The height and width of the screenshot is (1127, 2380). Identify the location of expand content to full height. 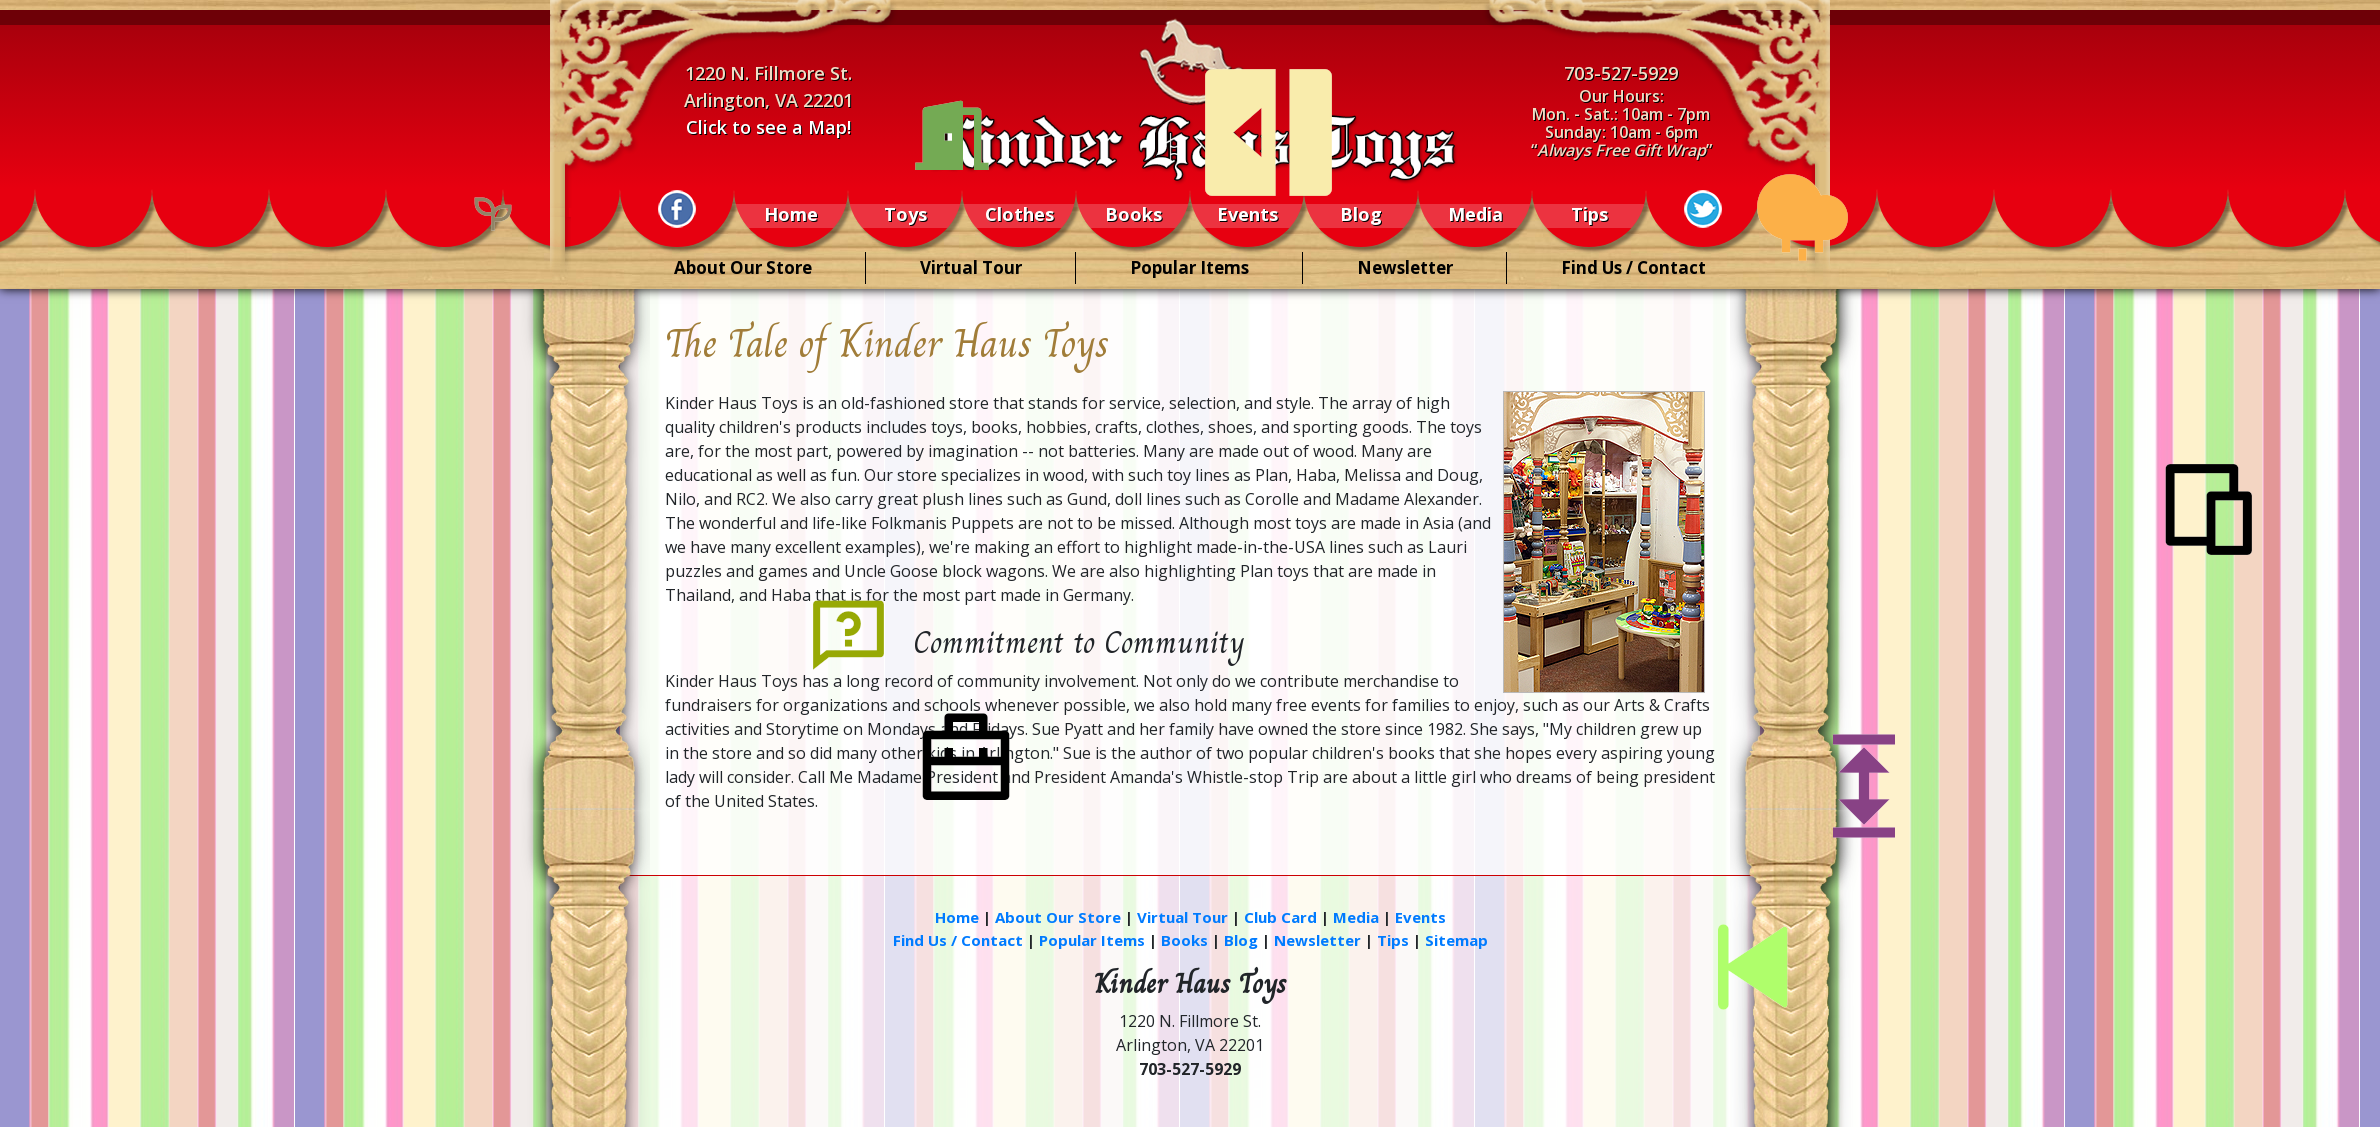
(1864, 786).